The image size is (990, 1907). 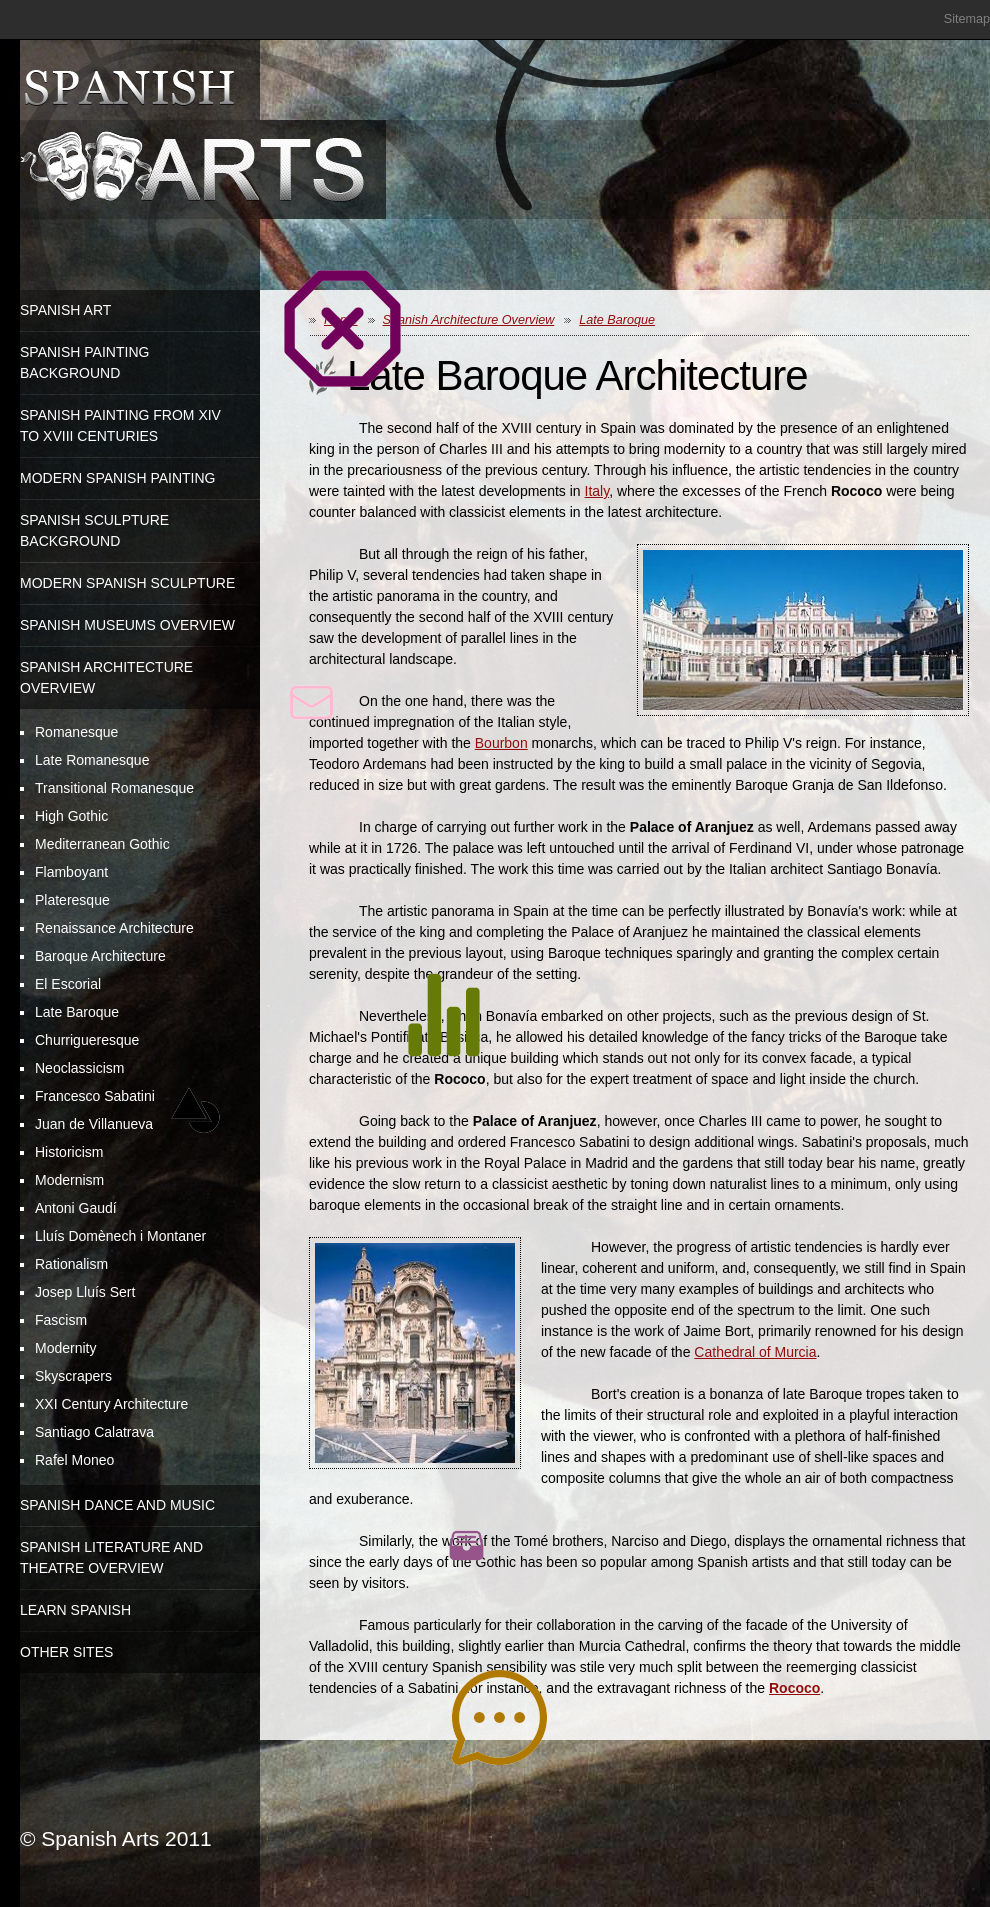 I want to click on access your email inbox, so click(x=311, y=702).